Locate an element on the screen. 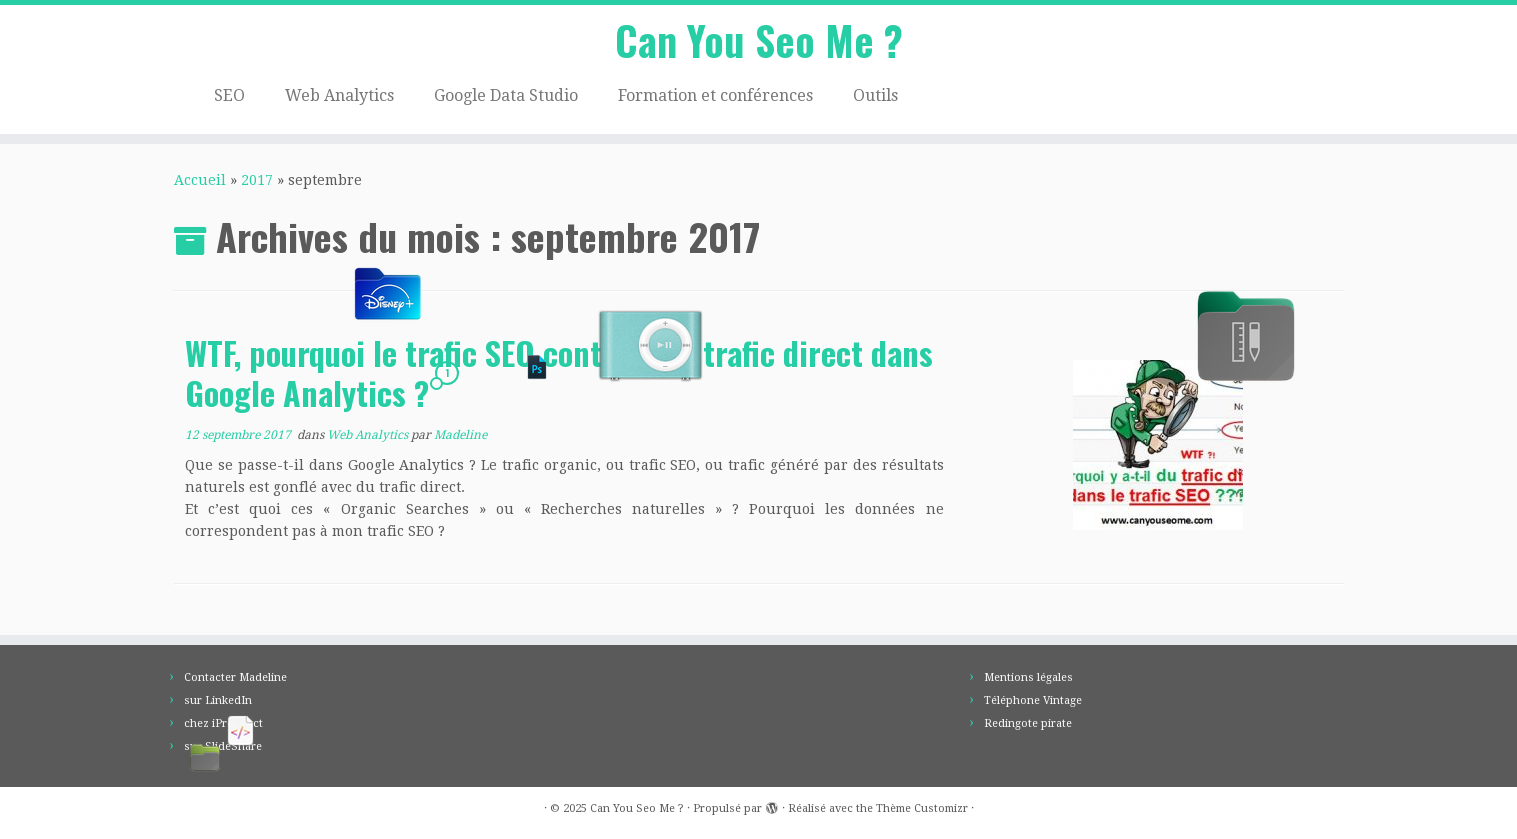 The width and height of the screenshot is (1517, 839). iPod shuffle device connected is located at coordinates (650, 326).